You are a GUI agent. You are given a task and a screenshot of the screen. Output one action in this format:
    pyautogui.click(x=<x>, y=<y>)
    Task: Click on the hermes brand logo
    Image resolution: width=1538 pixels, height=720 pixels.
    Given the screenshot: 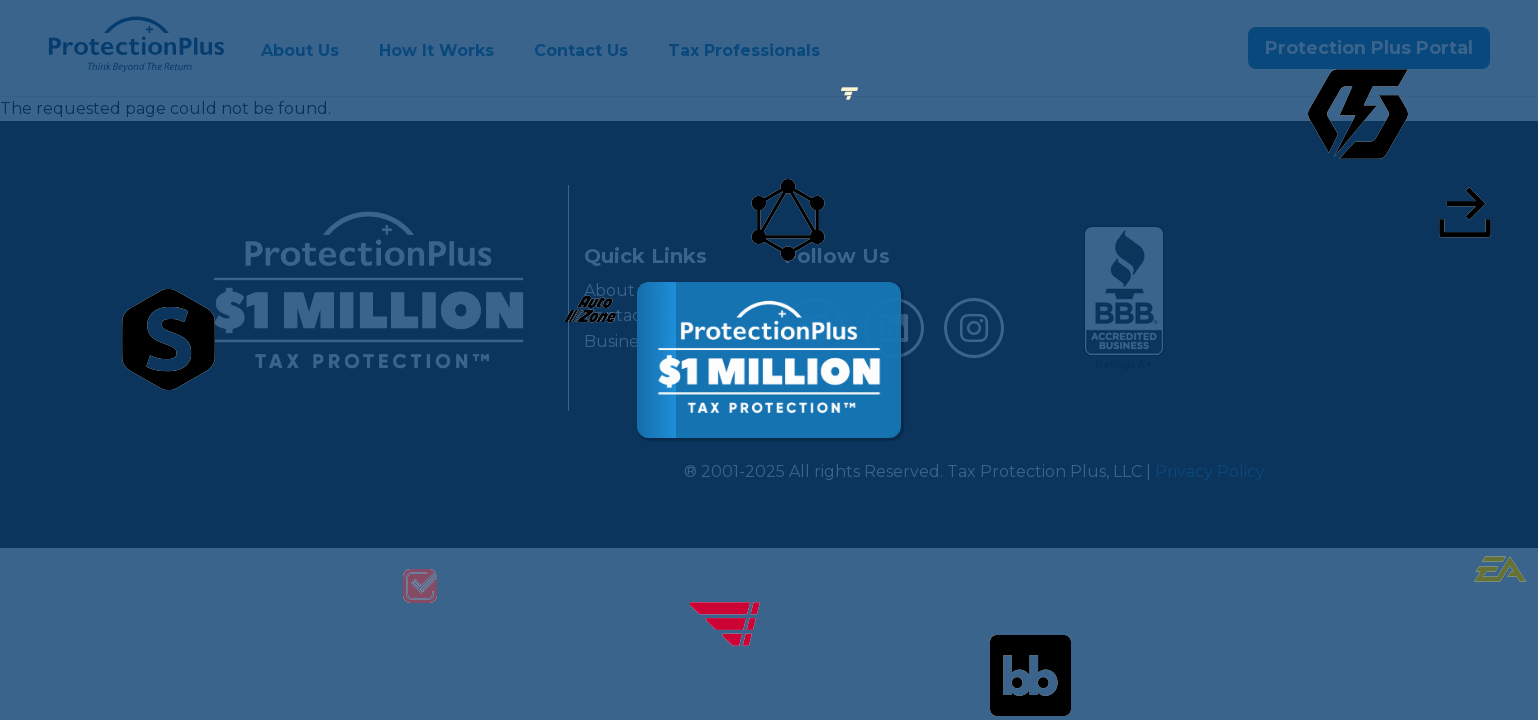 What is the action you would take?
    pyautogui.click(x=725, y=624)
    